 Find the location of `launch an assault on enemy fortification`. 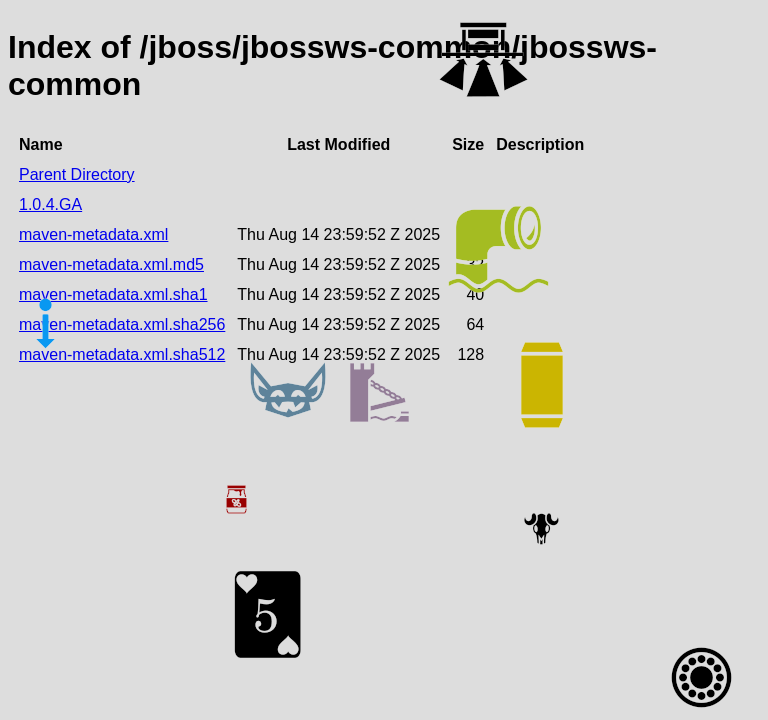

launch an assault on enemy fortification is located at coordinates (483, 54).